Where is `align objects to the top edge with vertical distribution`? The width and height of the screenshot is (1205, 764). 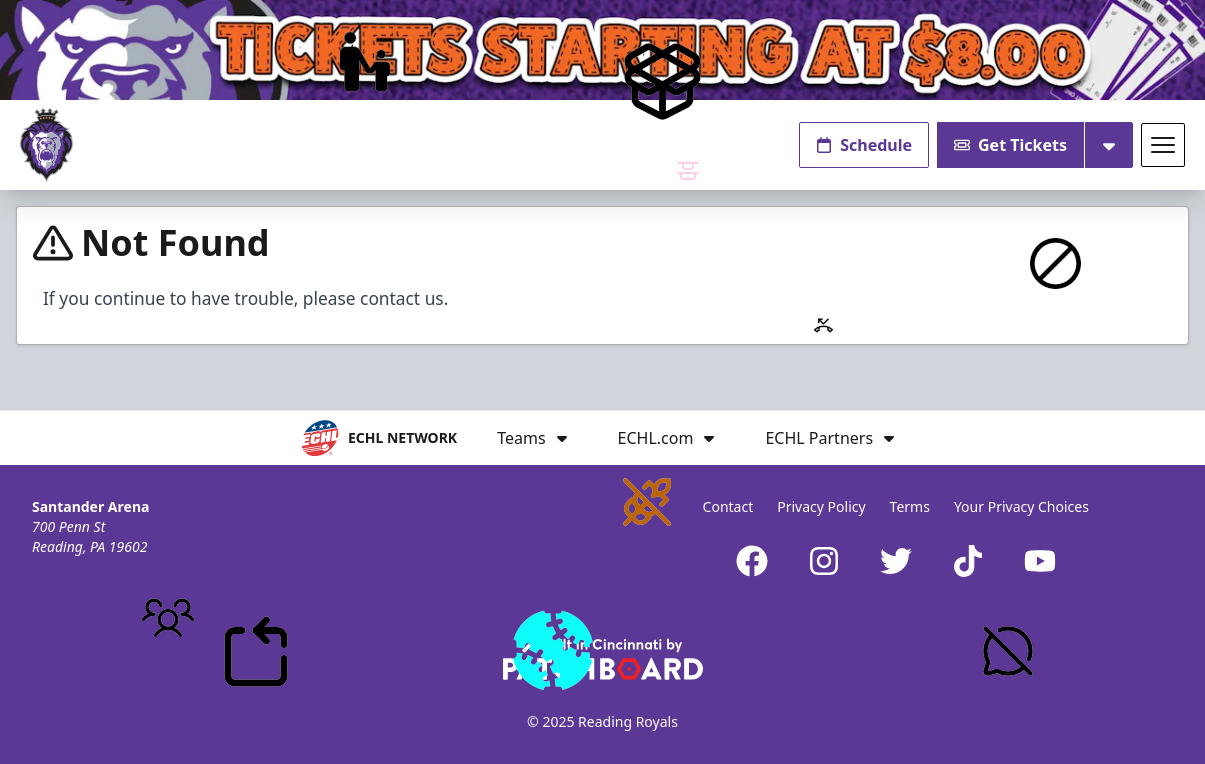
align objects to the top edge with vertical distribution is located at coordinates (688, 171).